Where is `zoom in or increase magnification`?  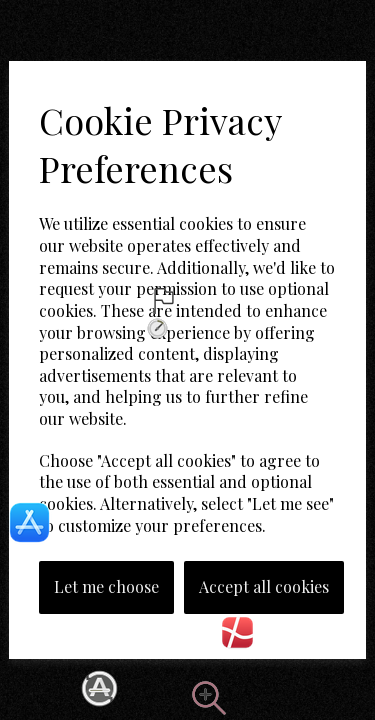 zoom in or increase magnification is located at coordinates (209, 698).